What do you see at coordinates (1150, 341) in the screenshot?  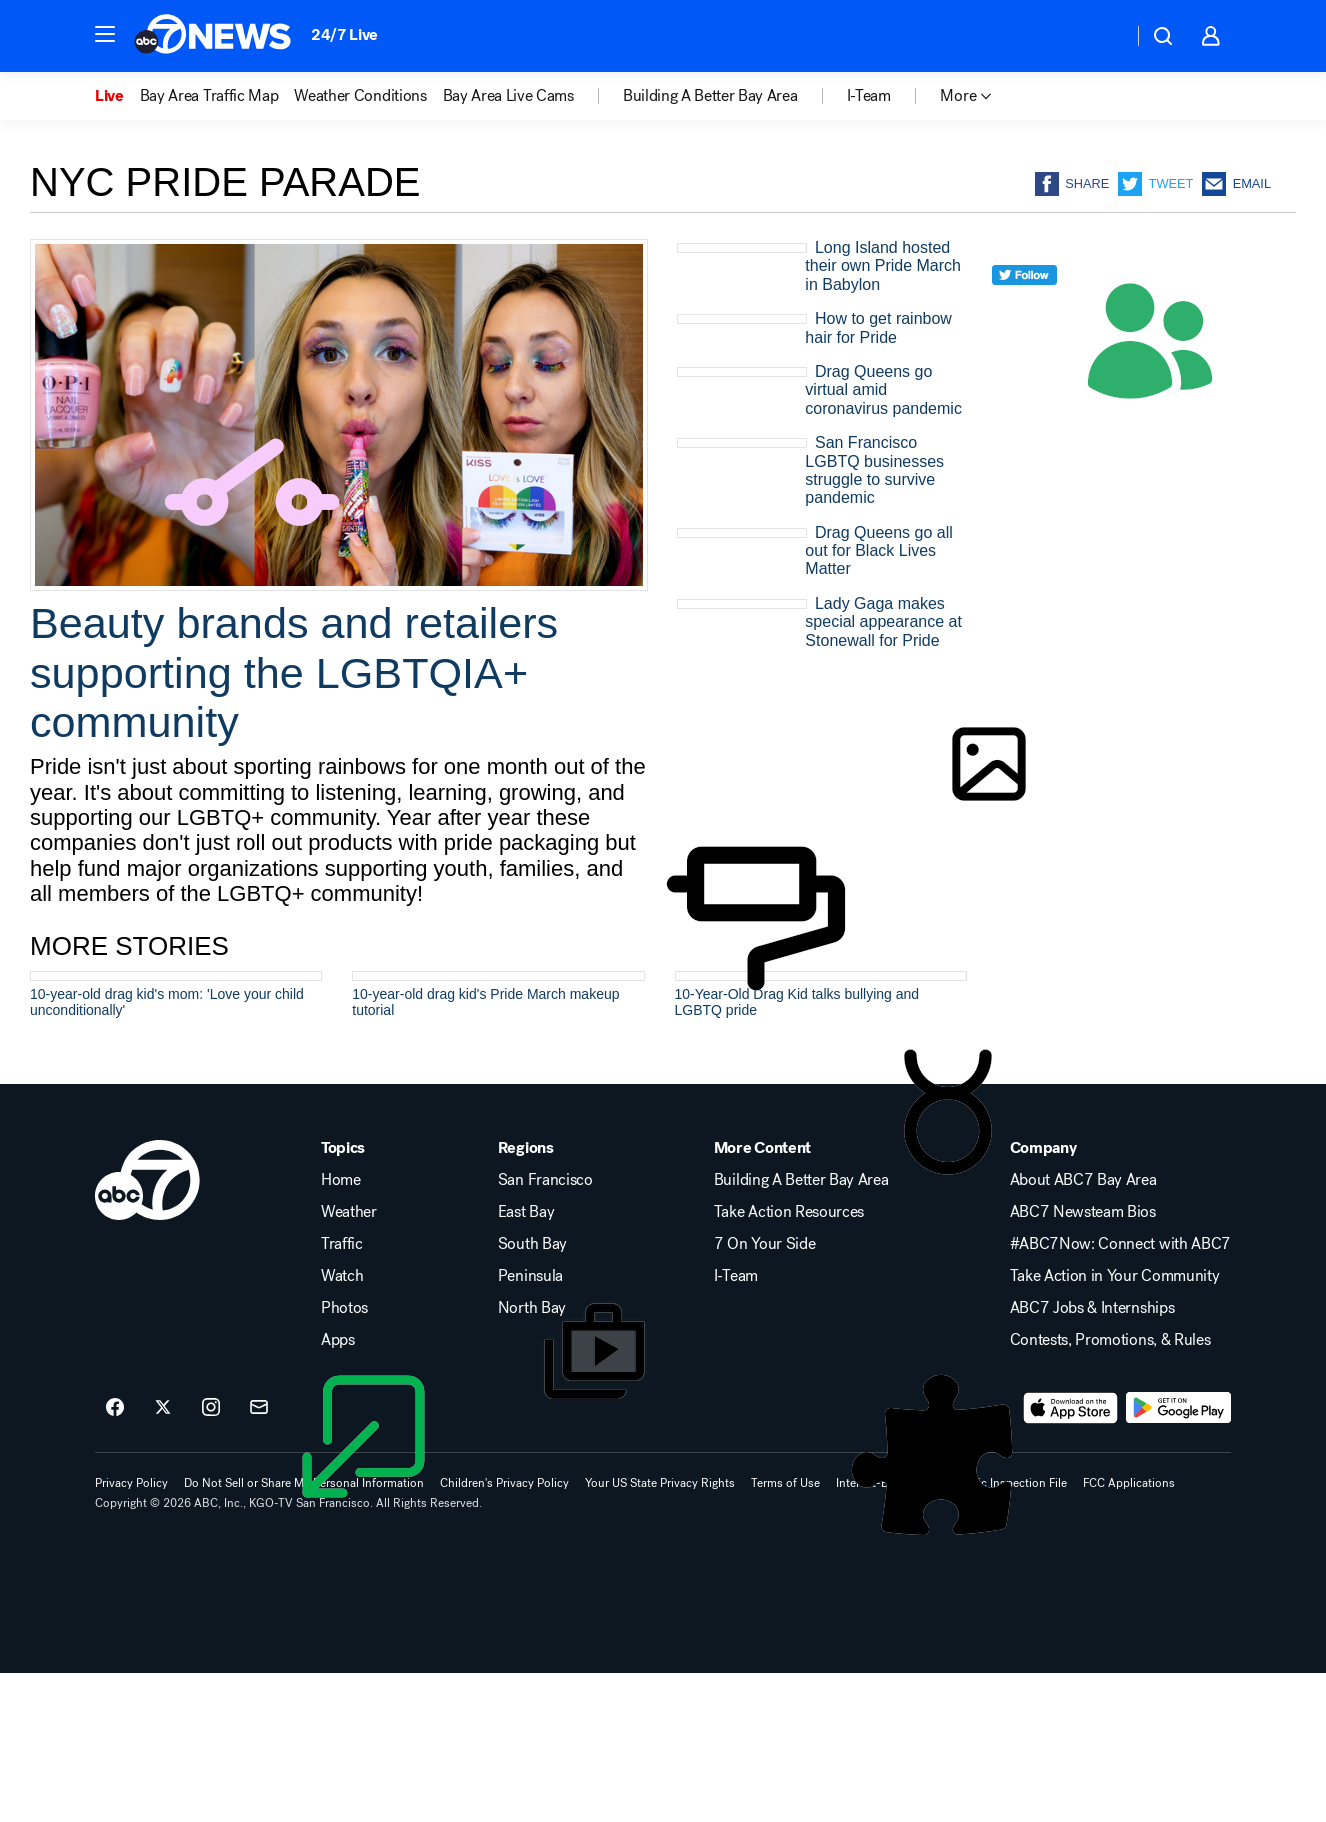 I see `view all users or team members` at bounding box center [1150, 341].